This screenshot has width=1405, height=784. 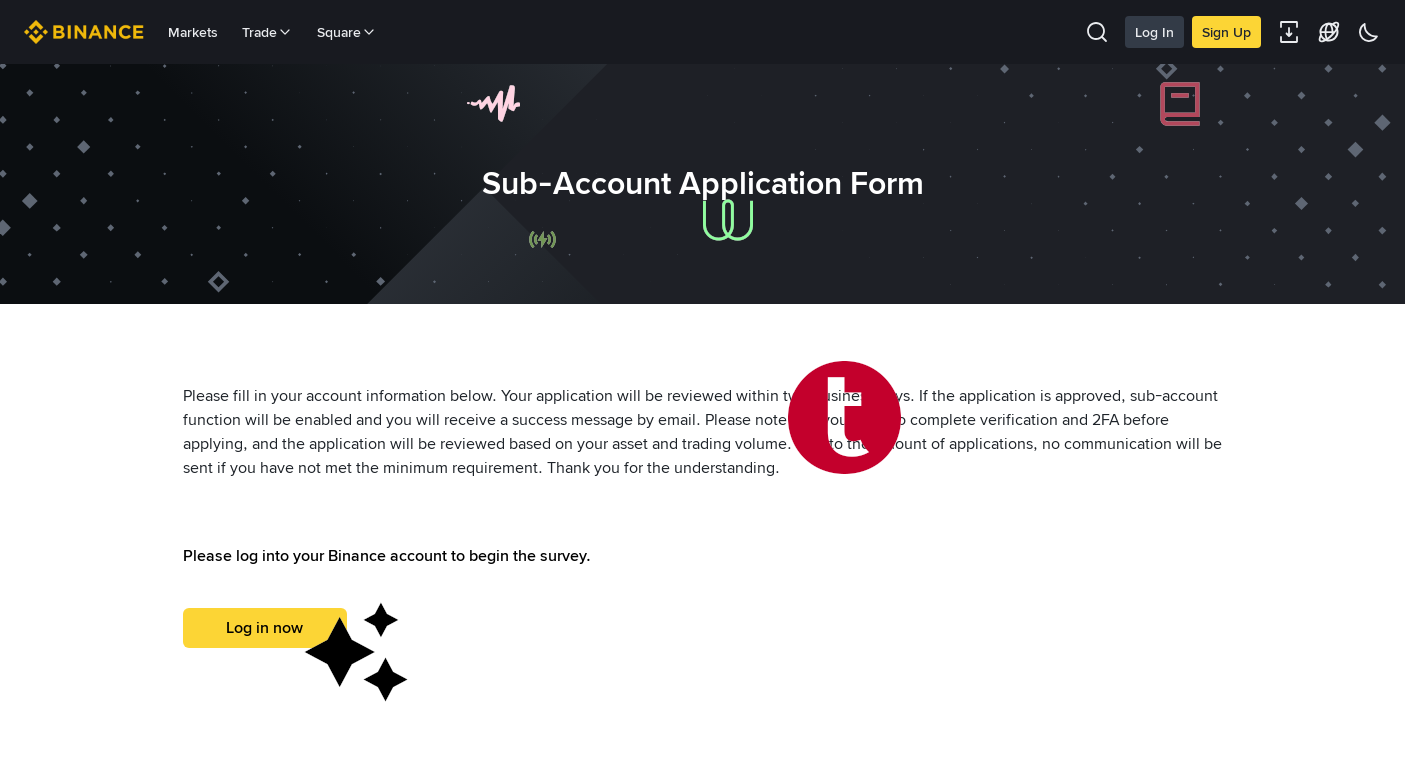 What do you see at coordinates (542, 239) in the screenshot?
I see `indicates wireless charging is active` at bounding box center [542, 239].